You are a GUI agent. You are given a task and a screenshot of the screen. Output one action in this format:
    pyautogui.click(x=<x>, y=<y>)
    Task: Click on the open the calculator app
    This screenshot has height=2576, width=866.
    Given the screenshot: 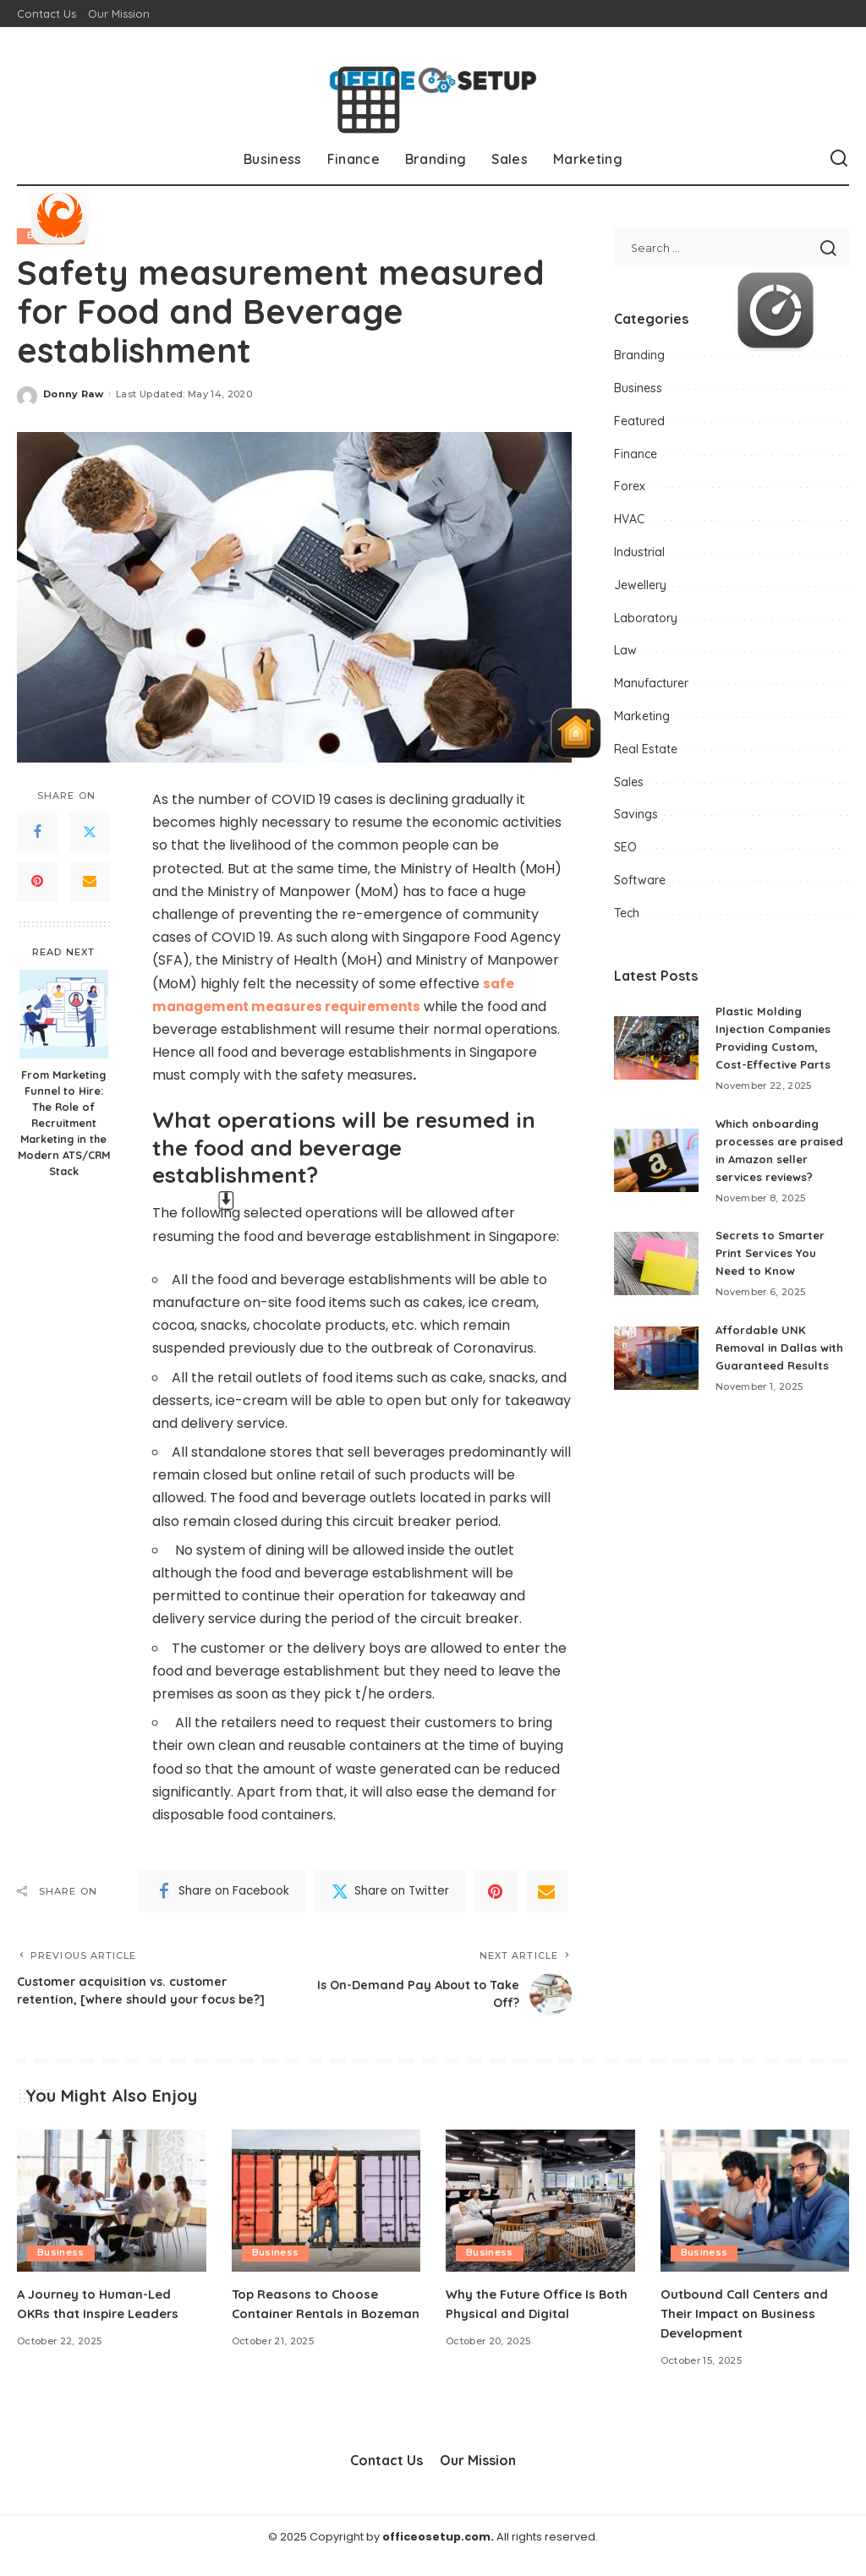 What is the action you would take?
    pyautogui.click(x=366, y=100)
    